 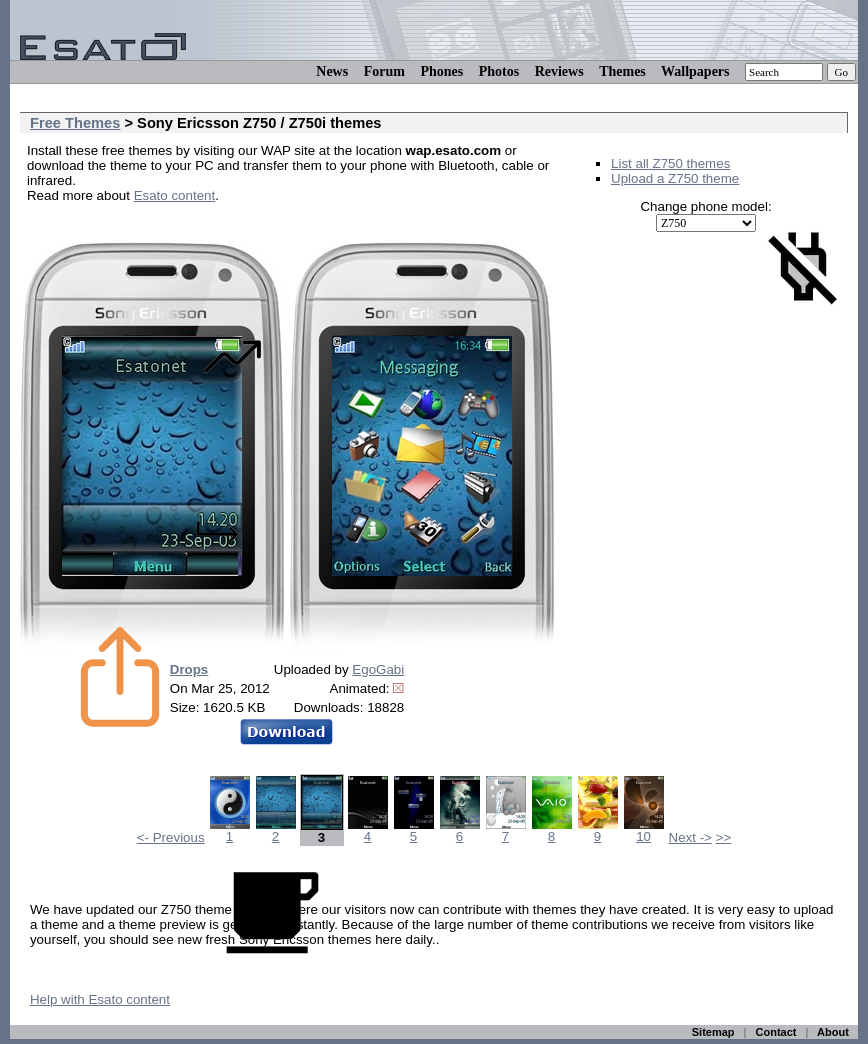 What do you see at coordinates (232, 356) in the screenshot?
I see `view trending or popular content` at bounding box center [232, 356].